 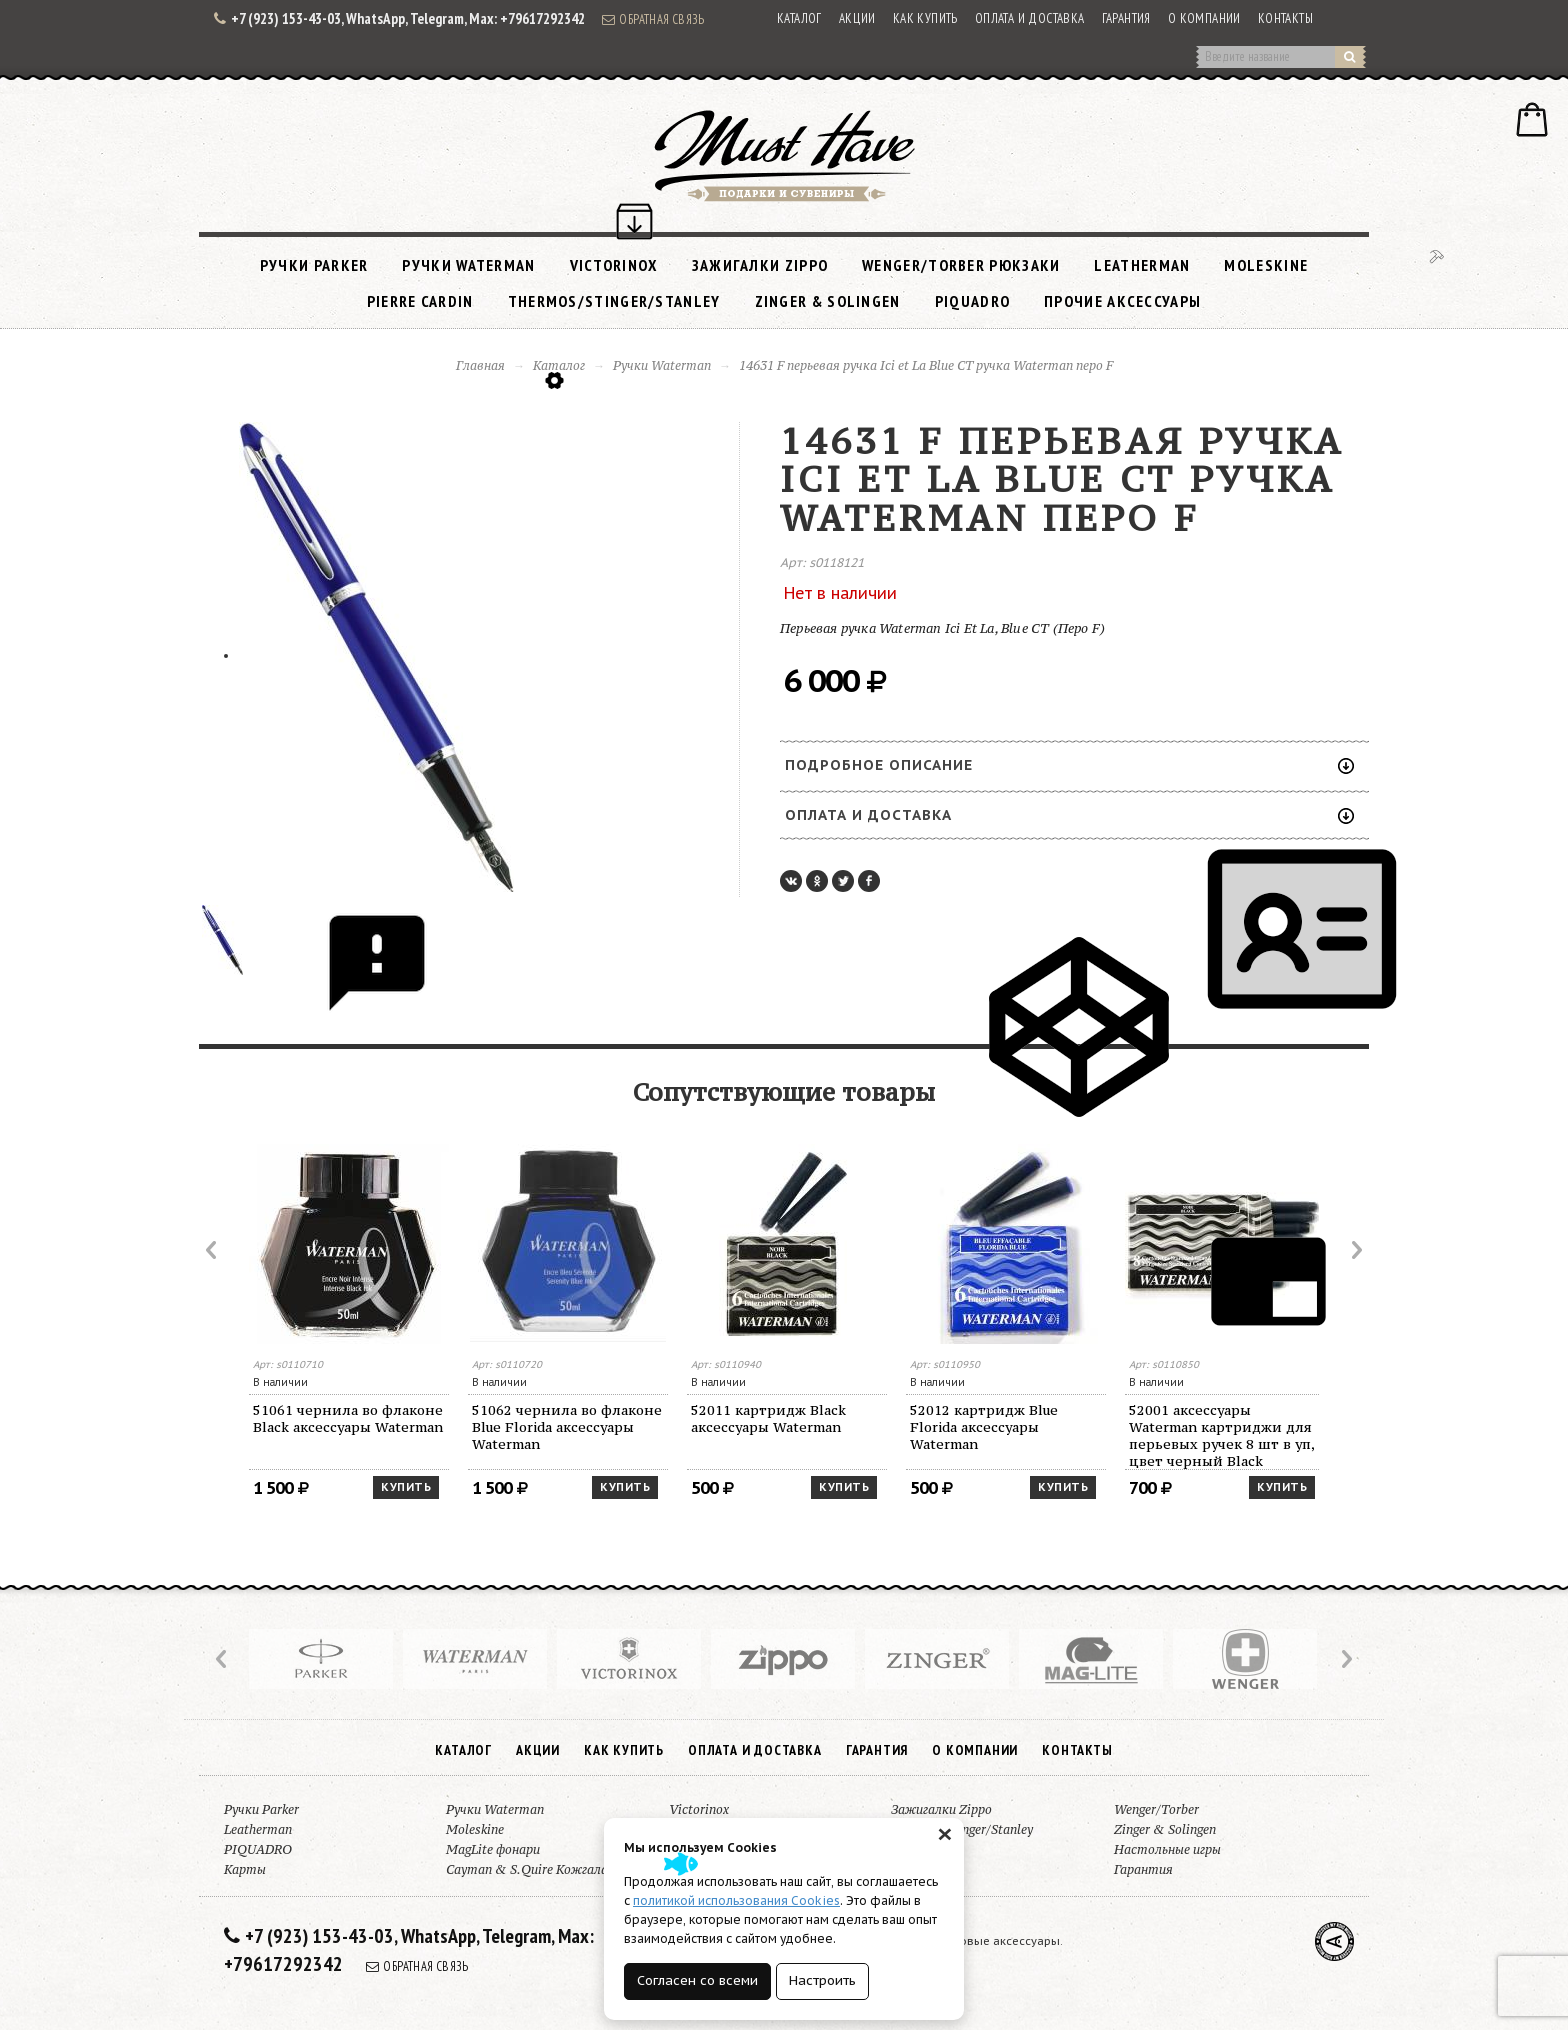 What do you see at coordinates (1079, 1027) in the screenshot?
I see `open CodePen profile or project` at bounding box center [1079, 1027].